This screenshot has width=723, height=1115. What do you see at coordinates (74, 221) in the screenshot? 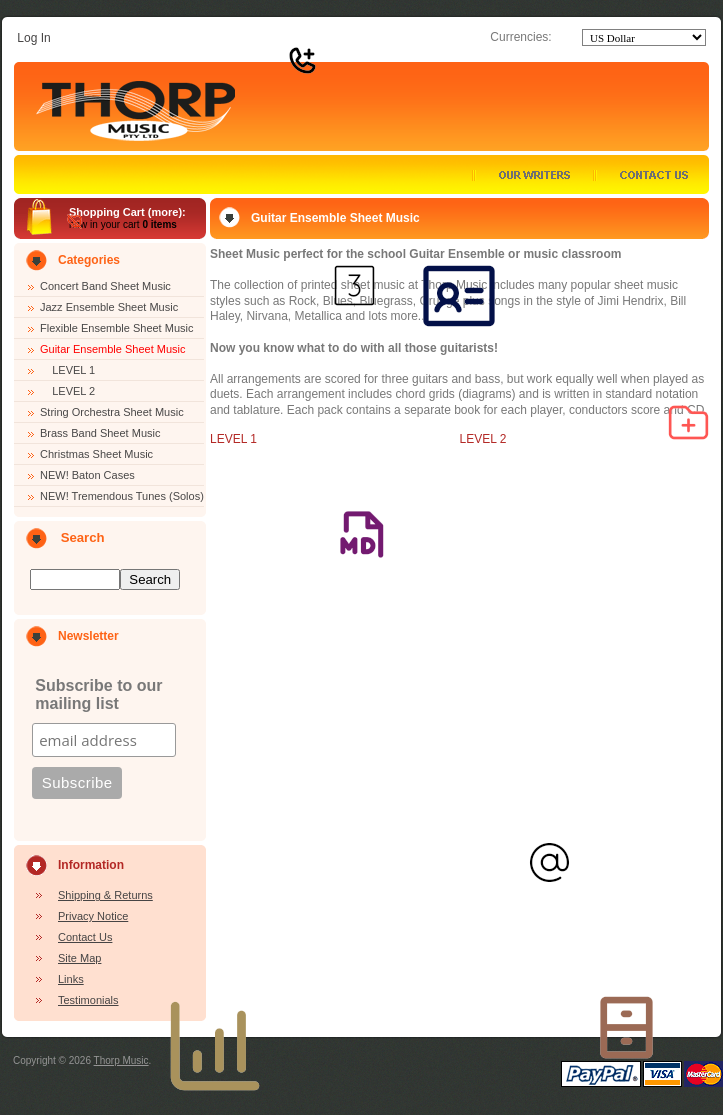
I see `disable or turn off favorites` at bounding box center [74, 221].